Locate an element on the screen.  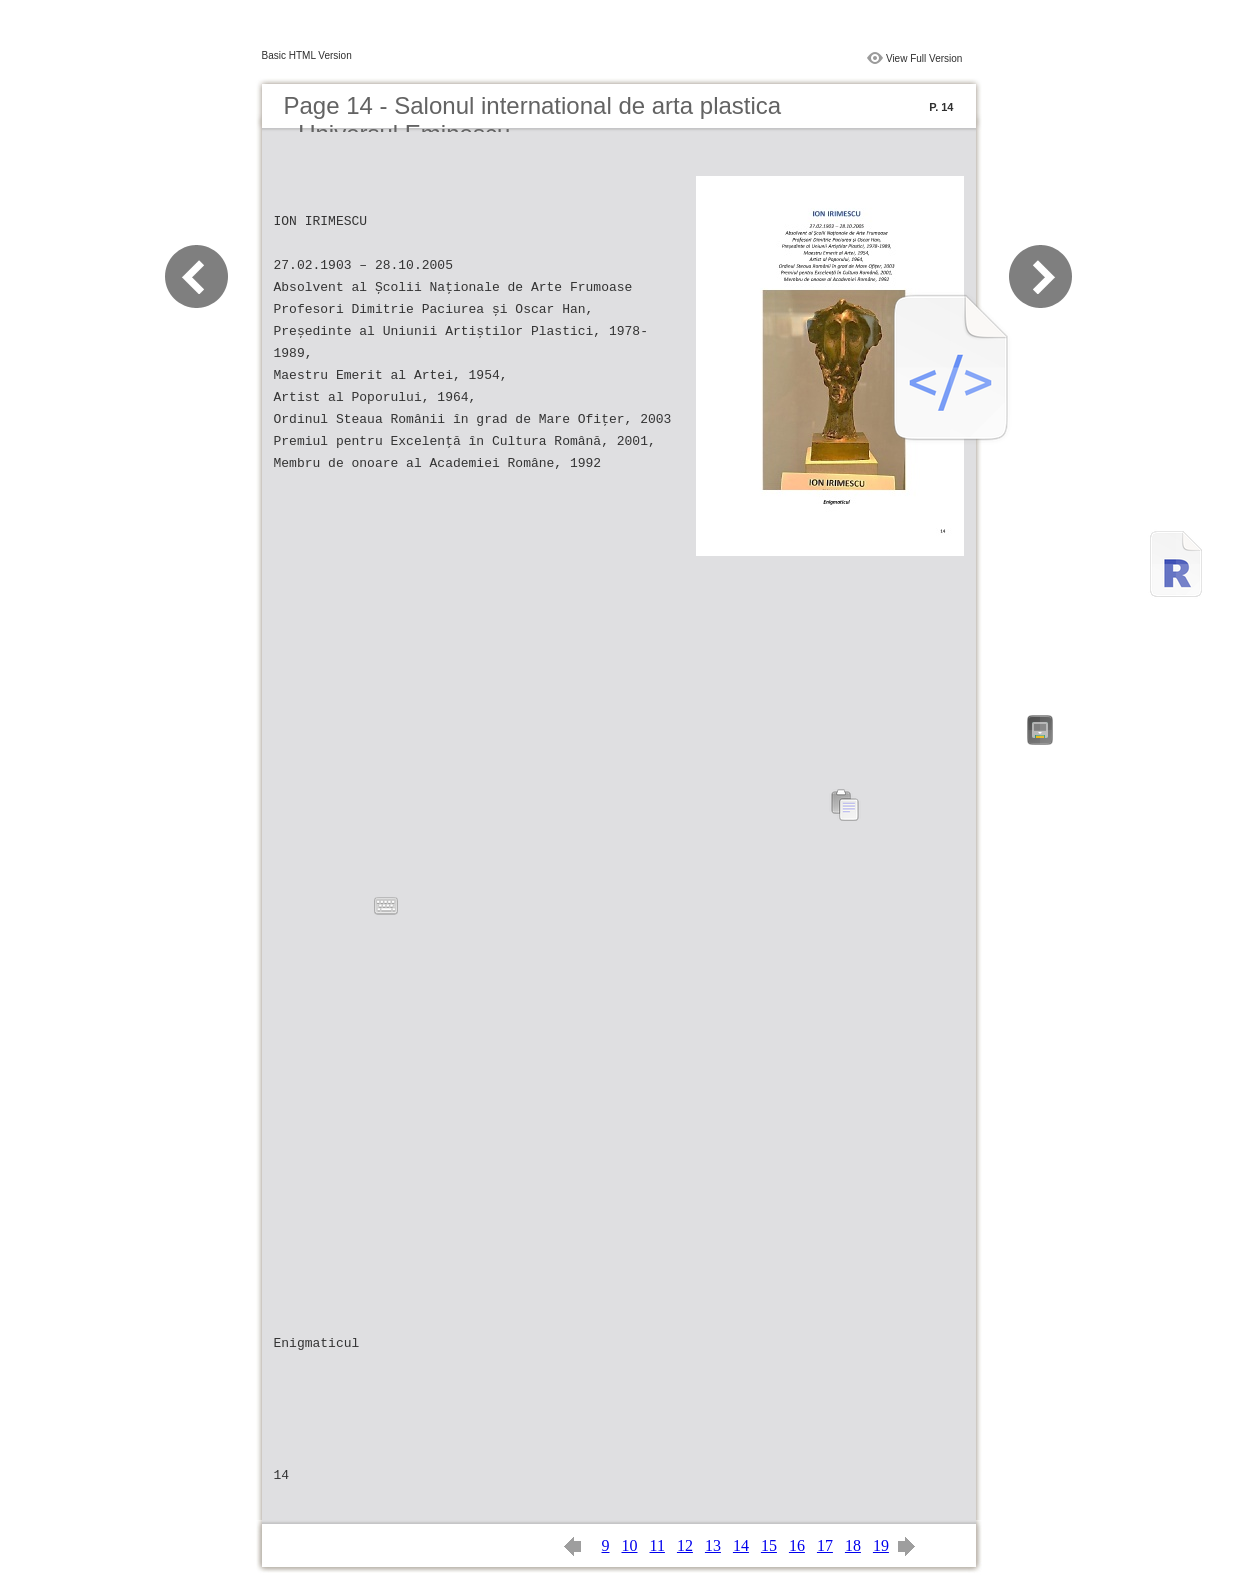
an R programming language source file is located at coordinates (1176, 564).